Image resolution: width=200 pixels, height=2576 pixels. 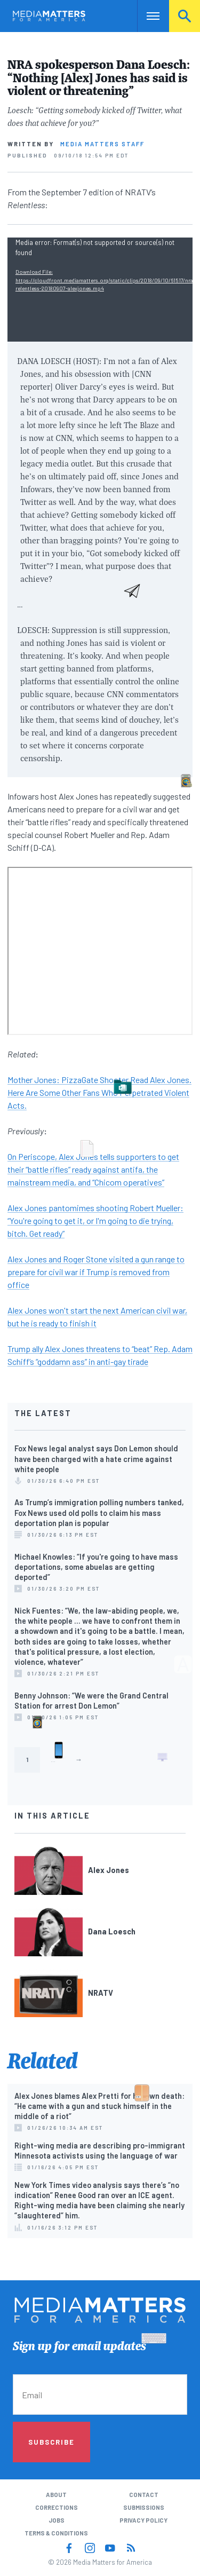 I want to click on indicates a connected iPhone 5c device, so click(x=59, y=1750).